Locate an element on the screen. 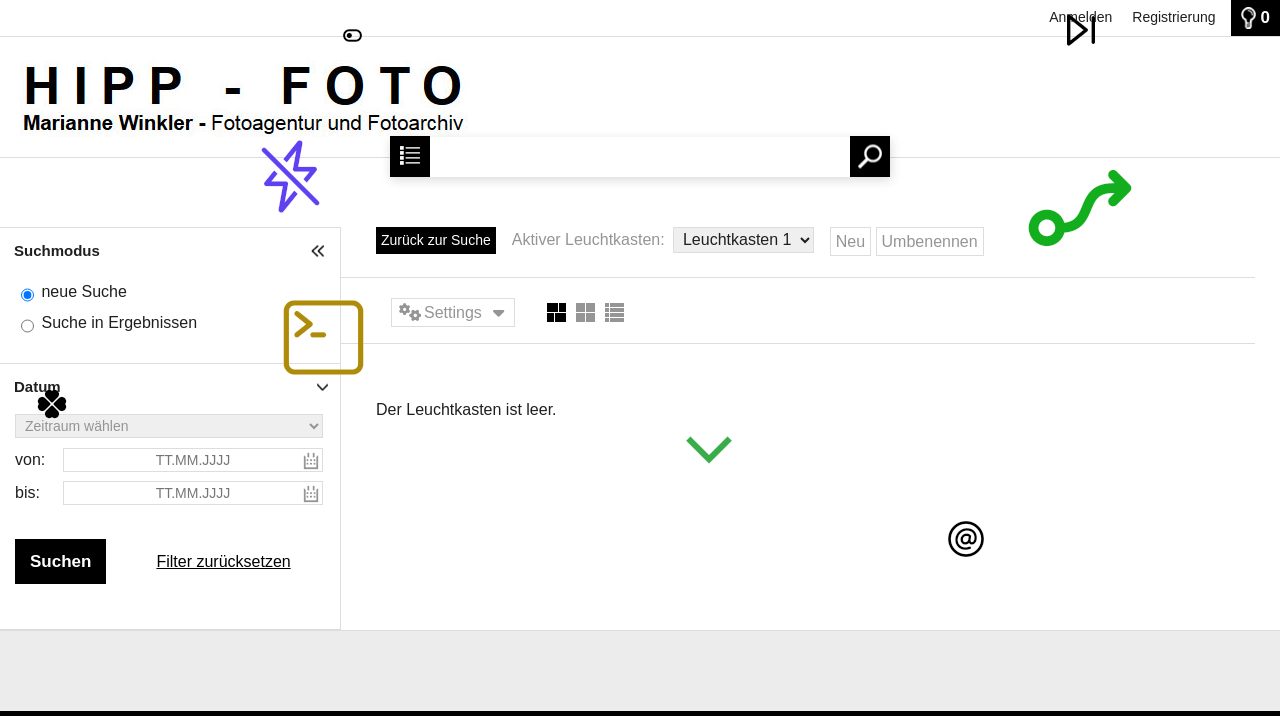 The width and height of the screenshot is (1280, 720). open the command line terminal is located at coordinates (323, 337).